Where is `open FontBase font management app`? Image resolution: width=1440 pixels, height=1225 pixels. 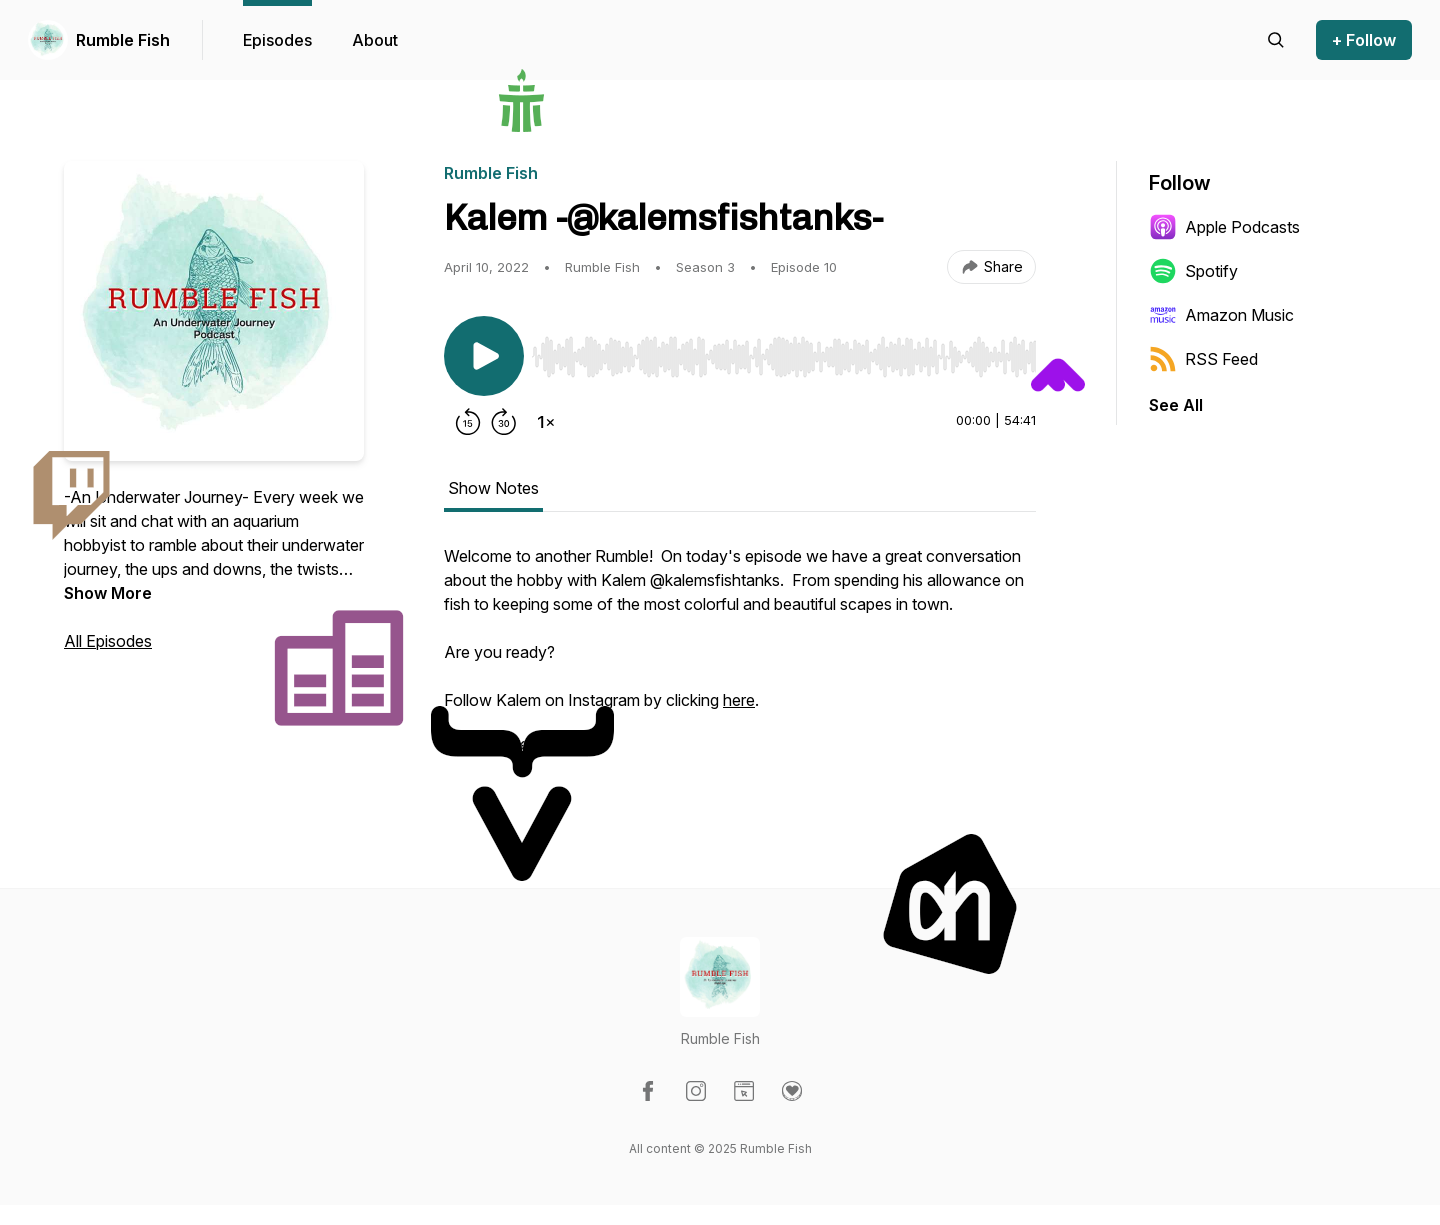
open FontBase font management app is located at coordinates (1058, 375).